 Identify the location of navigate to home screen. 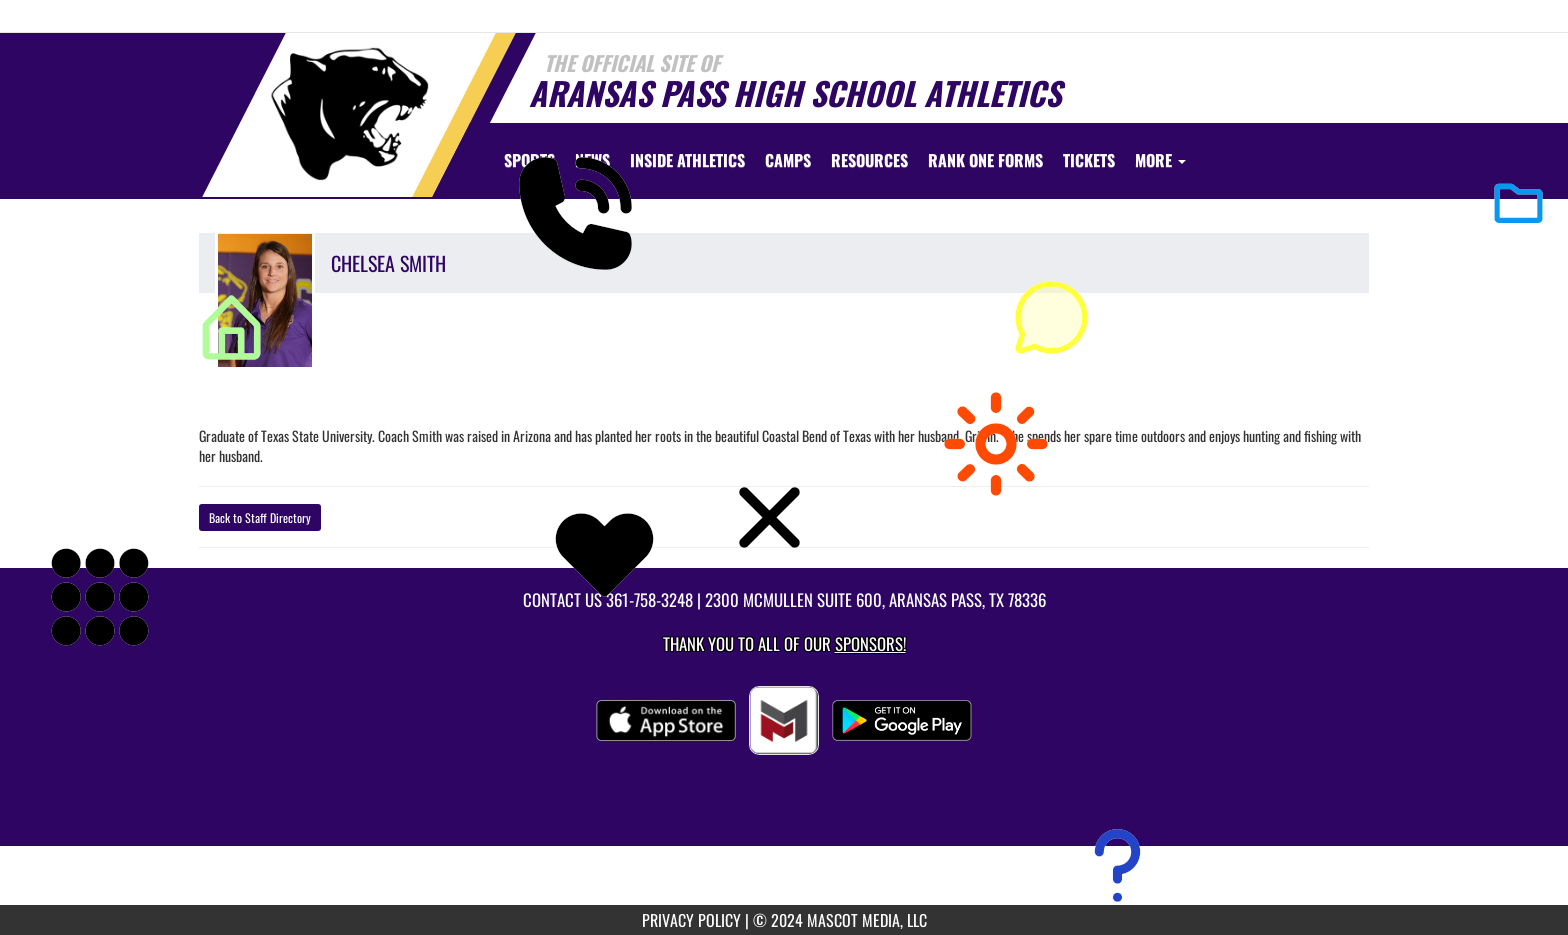
(231, 327).